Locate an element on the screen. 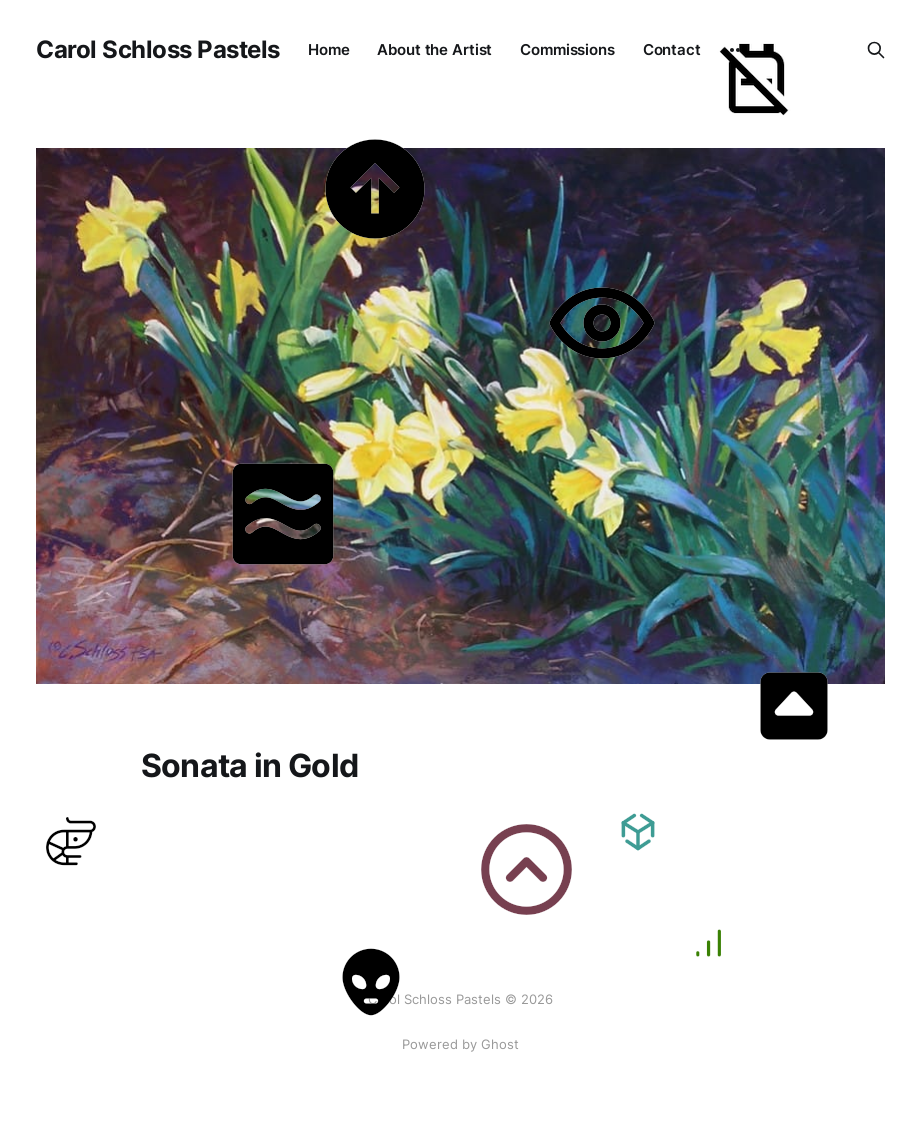 This screenshot has width=921, height=1135. indicates approximate or estimated value is located at coordinates (283, 514).